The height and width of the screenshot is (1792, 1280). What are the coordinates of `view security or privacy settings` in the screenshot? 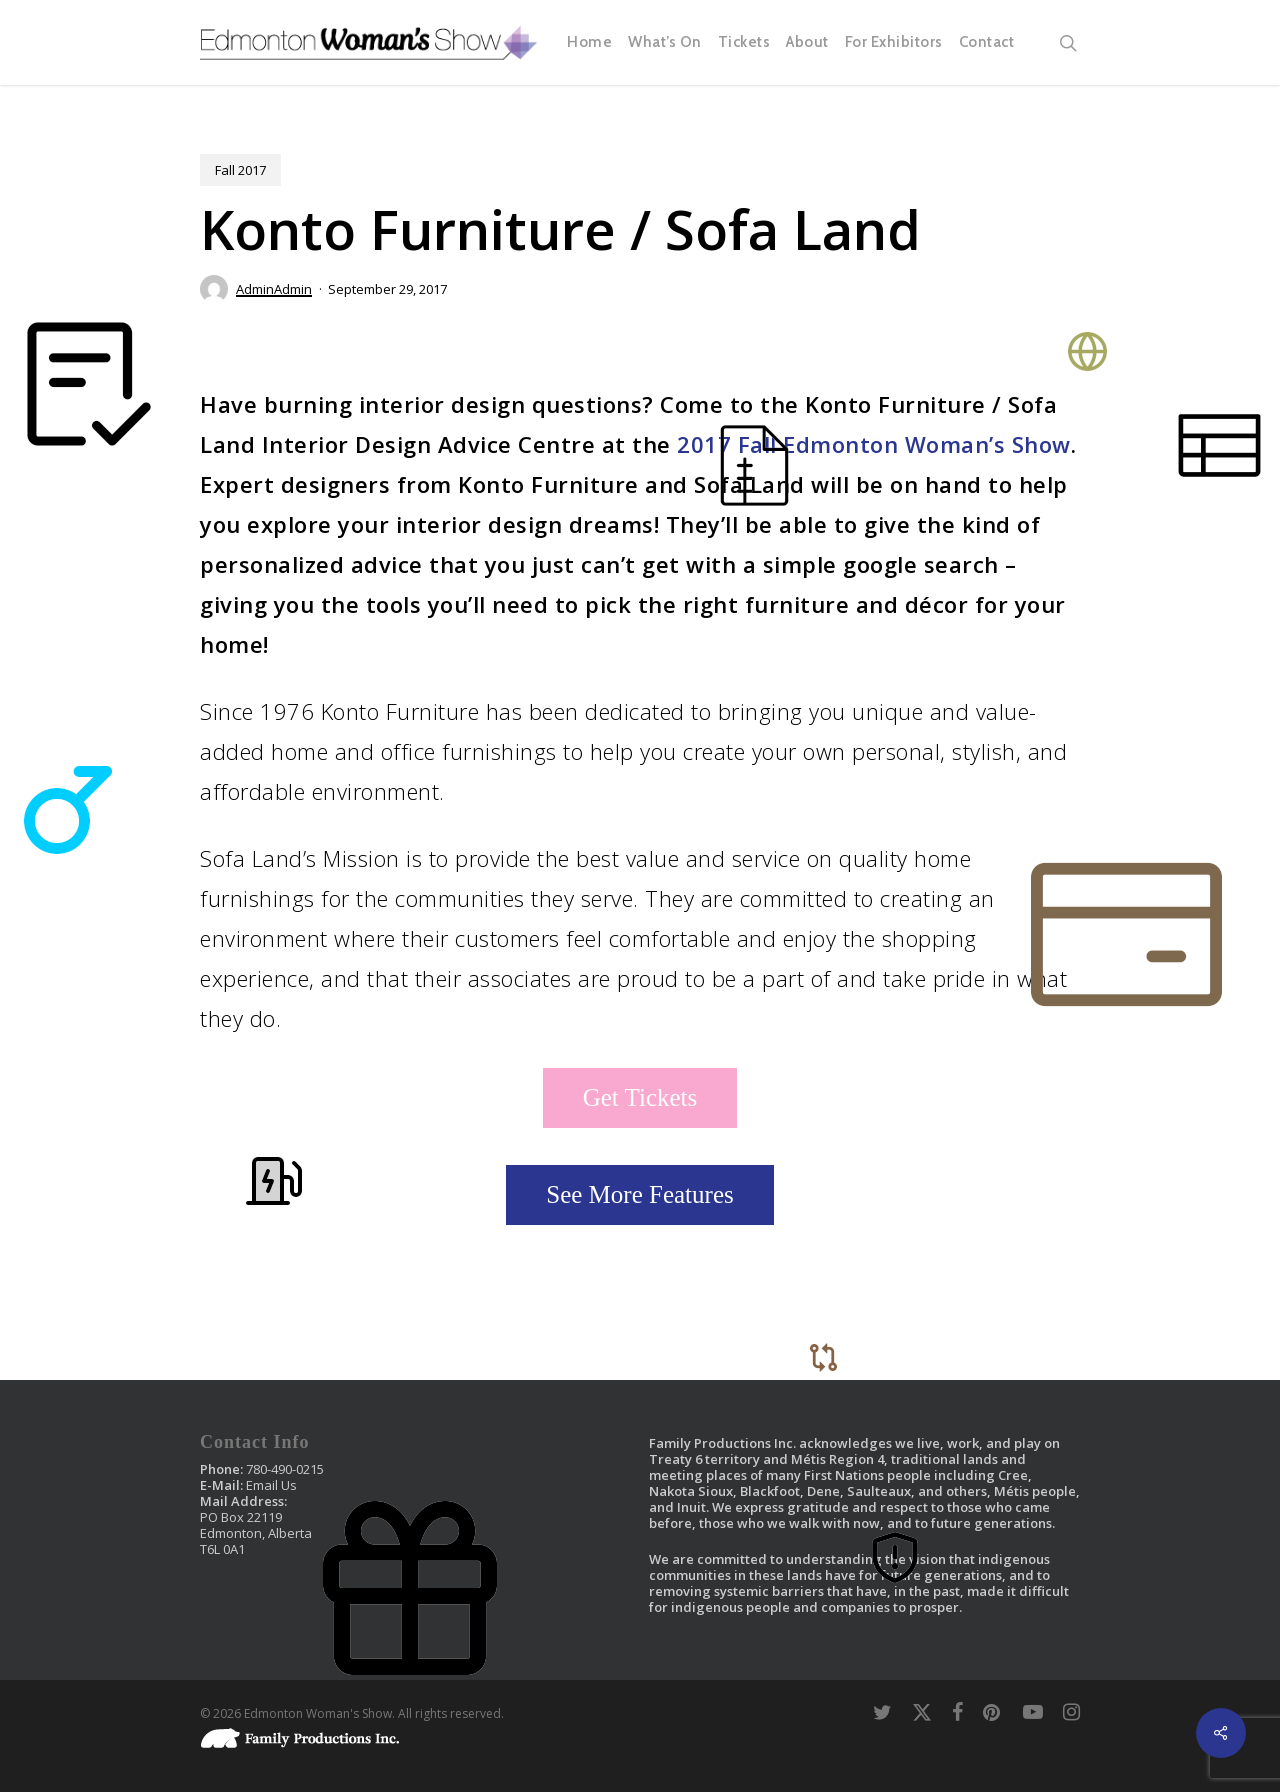 It's located at (895, 1558).